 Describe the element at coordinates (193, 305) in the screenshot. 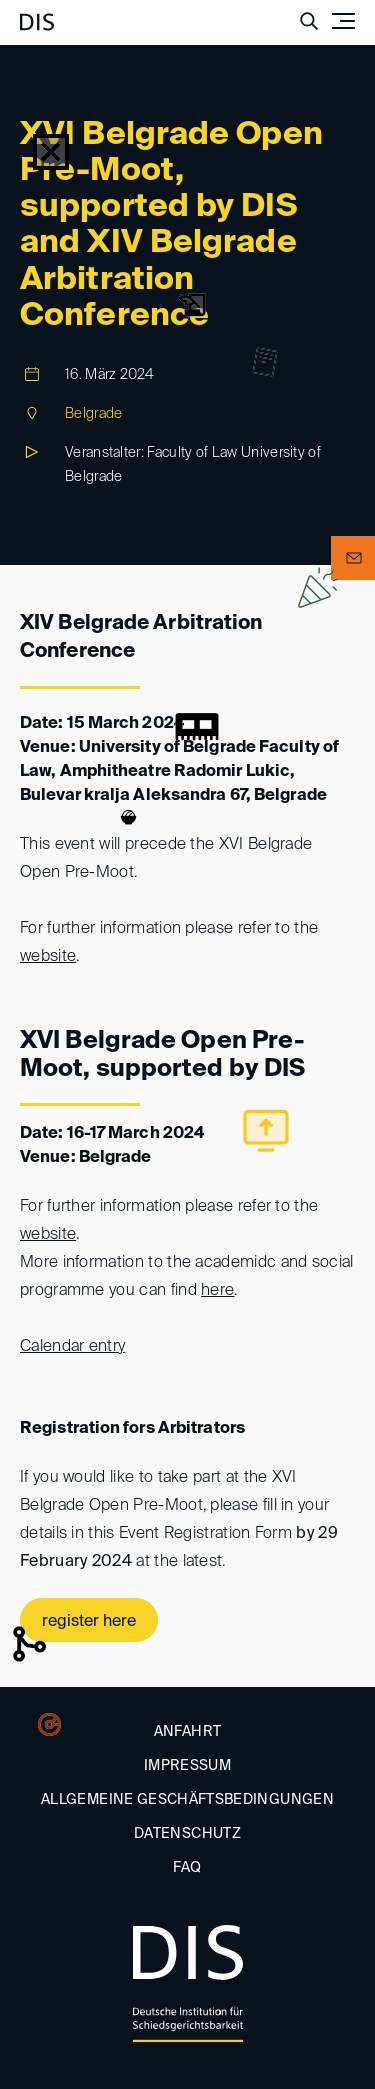

I see `view document history or revisions` at that location.